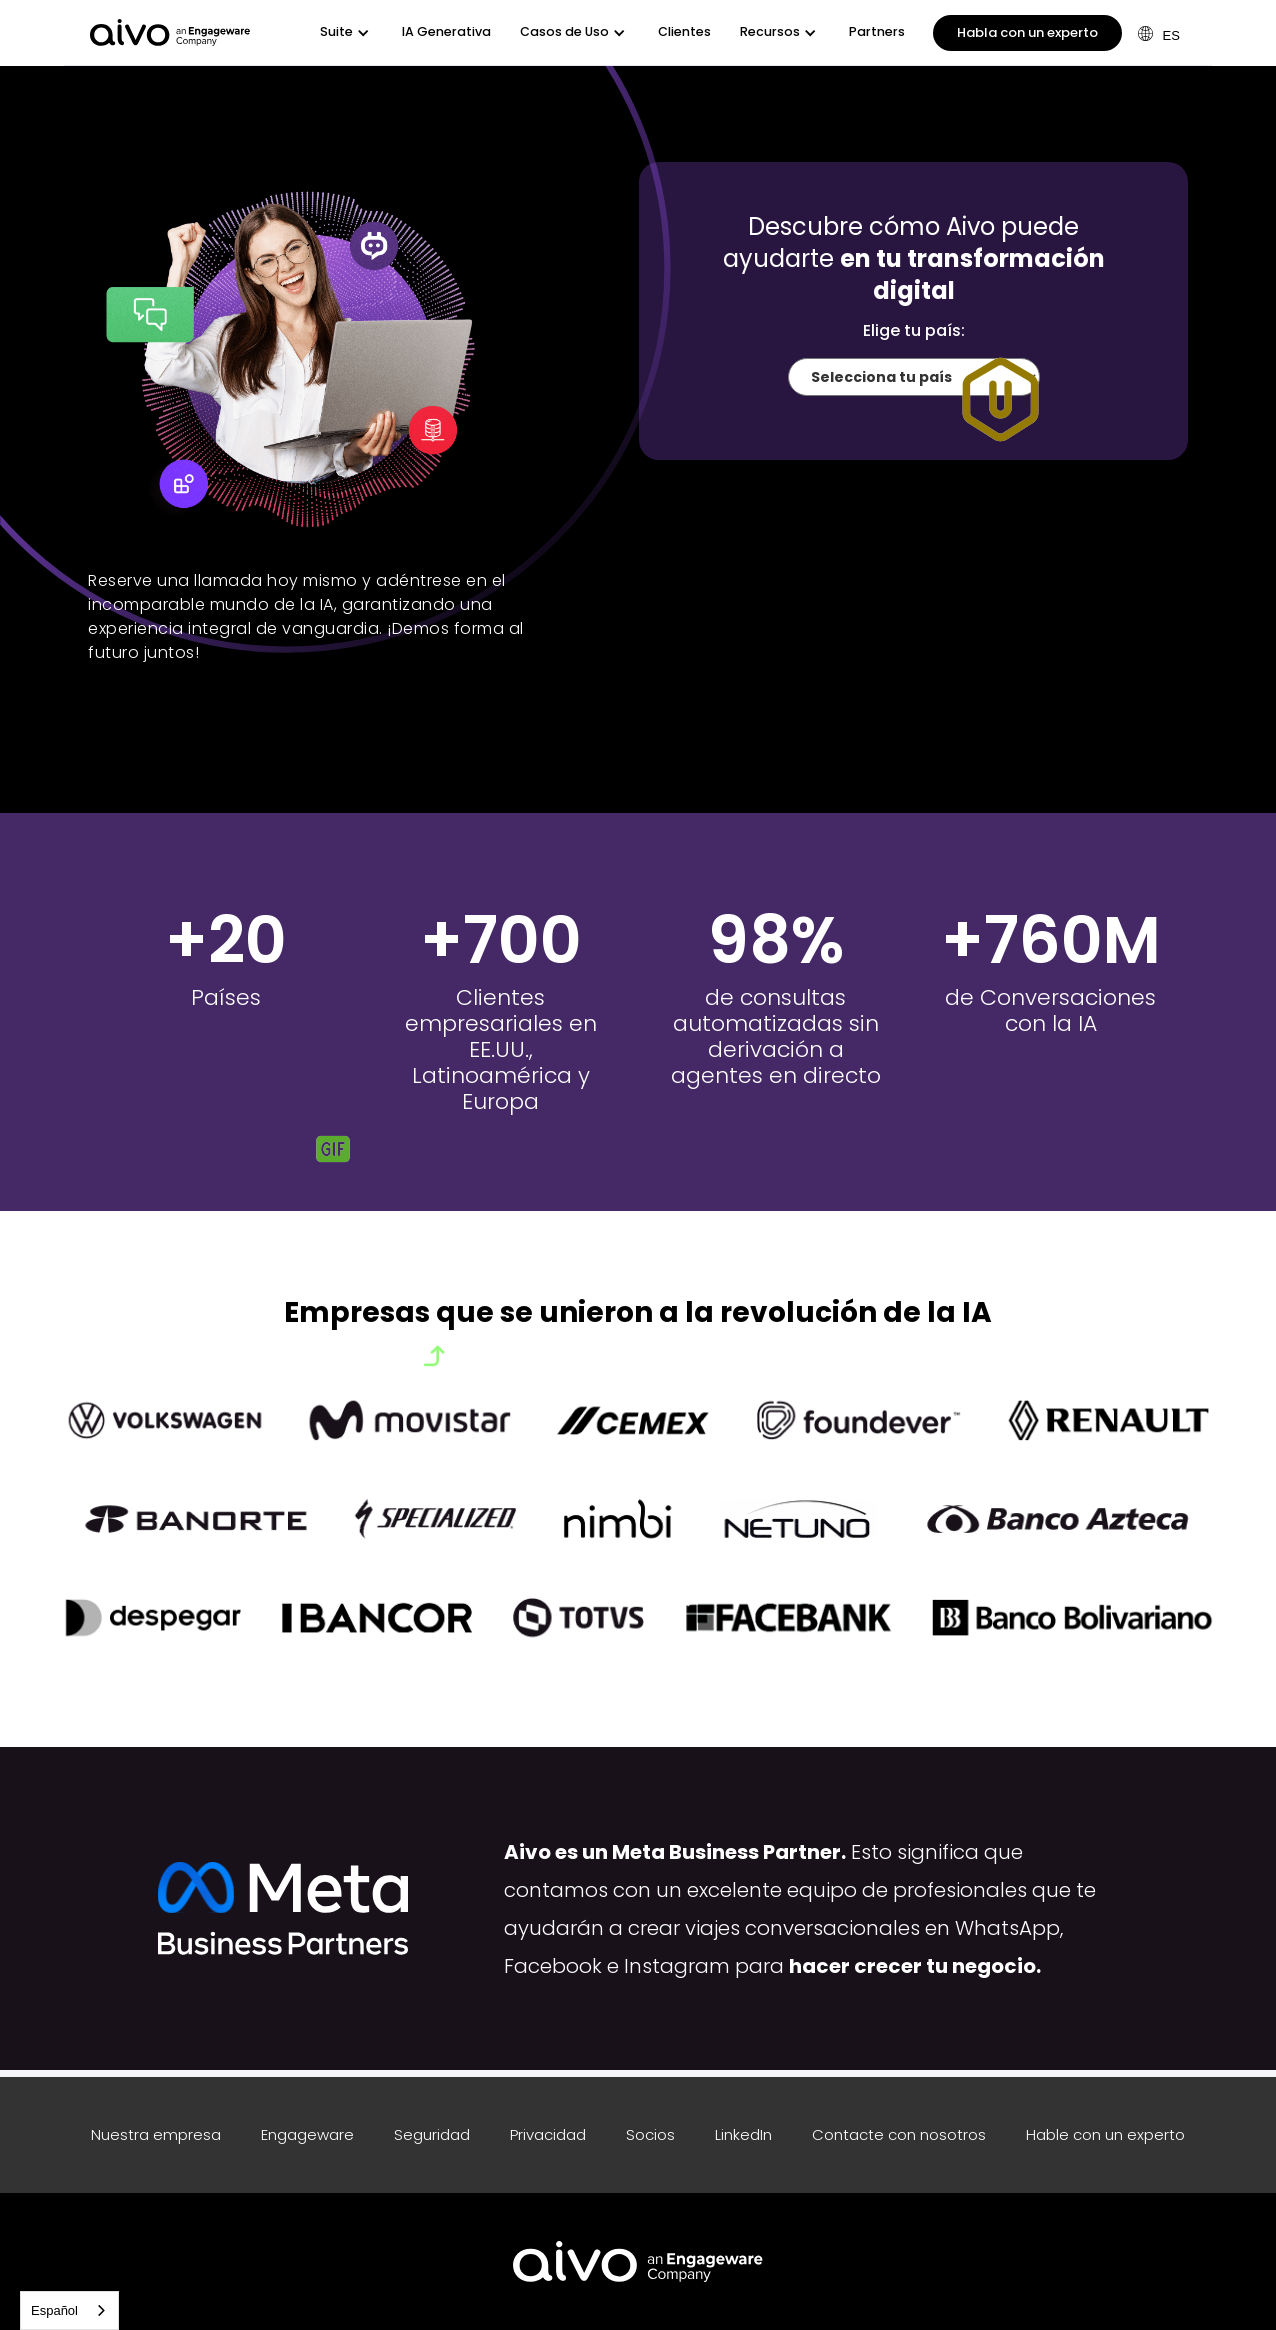  What do you see at coordinates (333, 1149) in the screenshot?
I see `insert a GIF into your message` at bounding box center [333, 1149].